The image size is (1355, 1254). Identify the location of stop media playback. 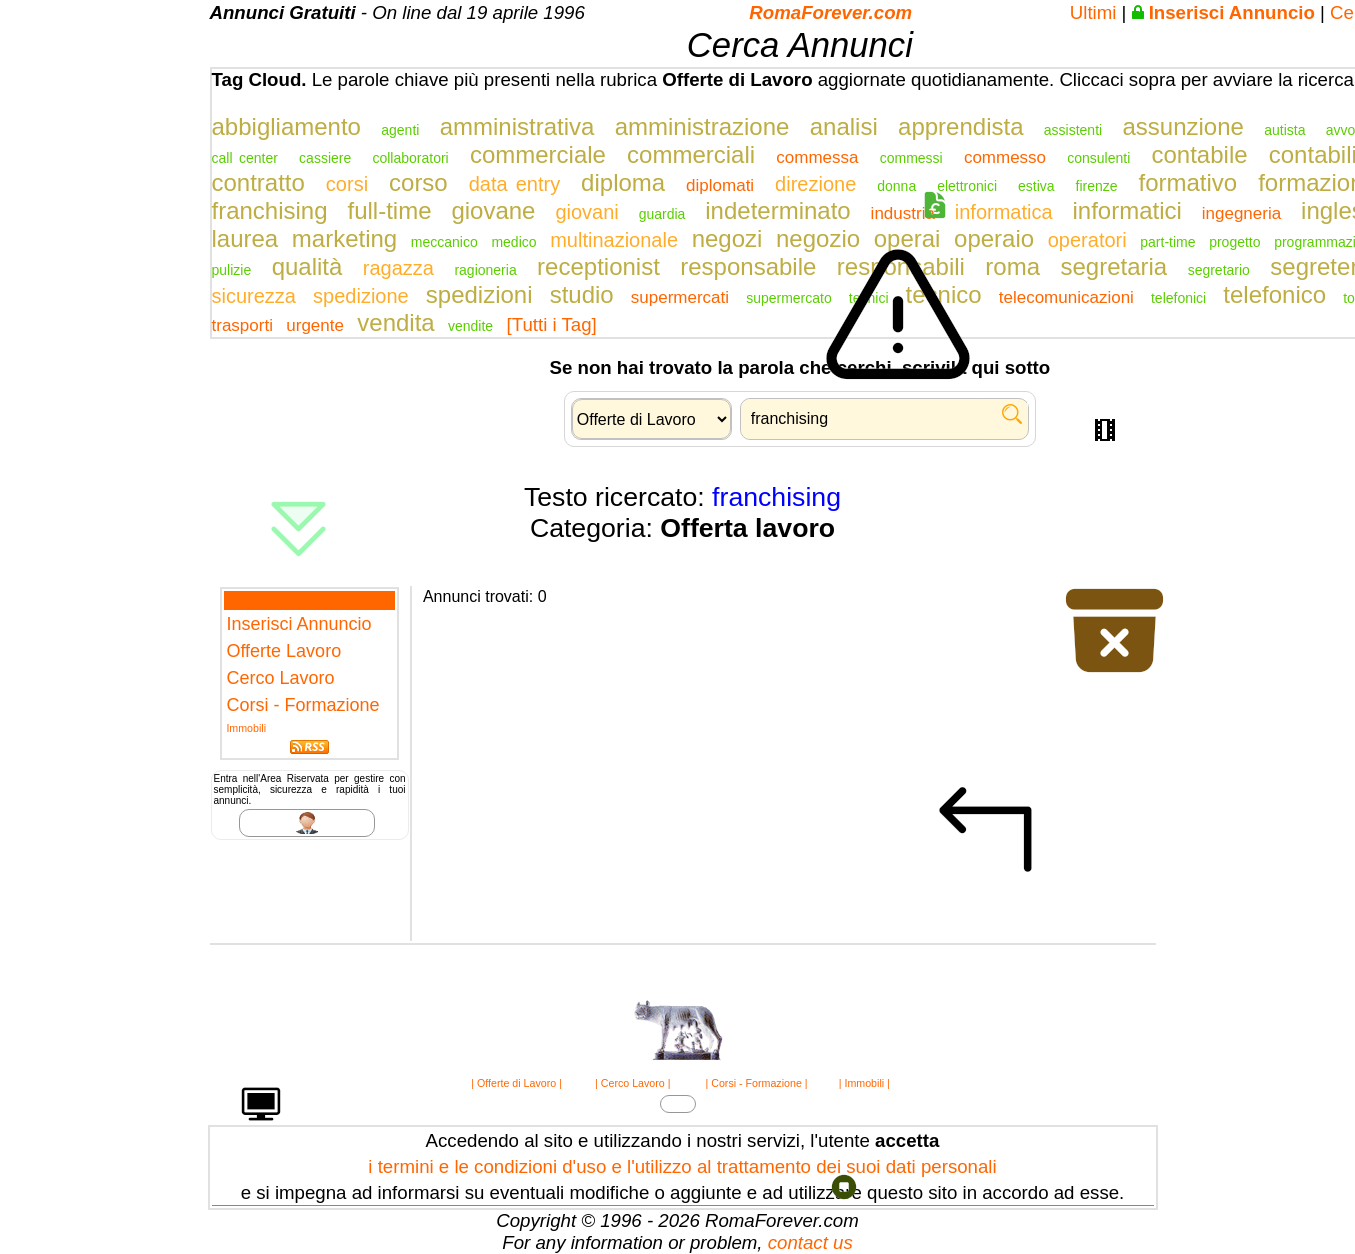
(844, 1187).